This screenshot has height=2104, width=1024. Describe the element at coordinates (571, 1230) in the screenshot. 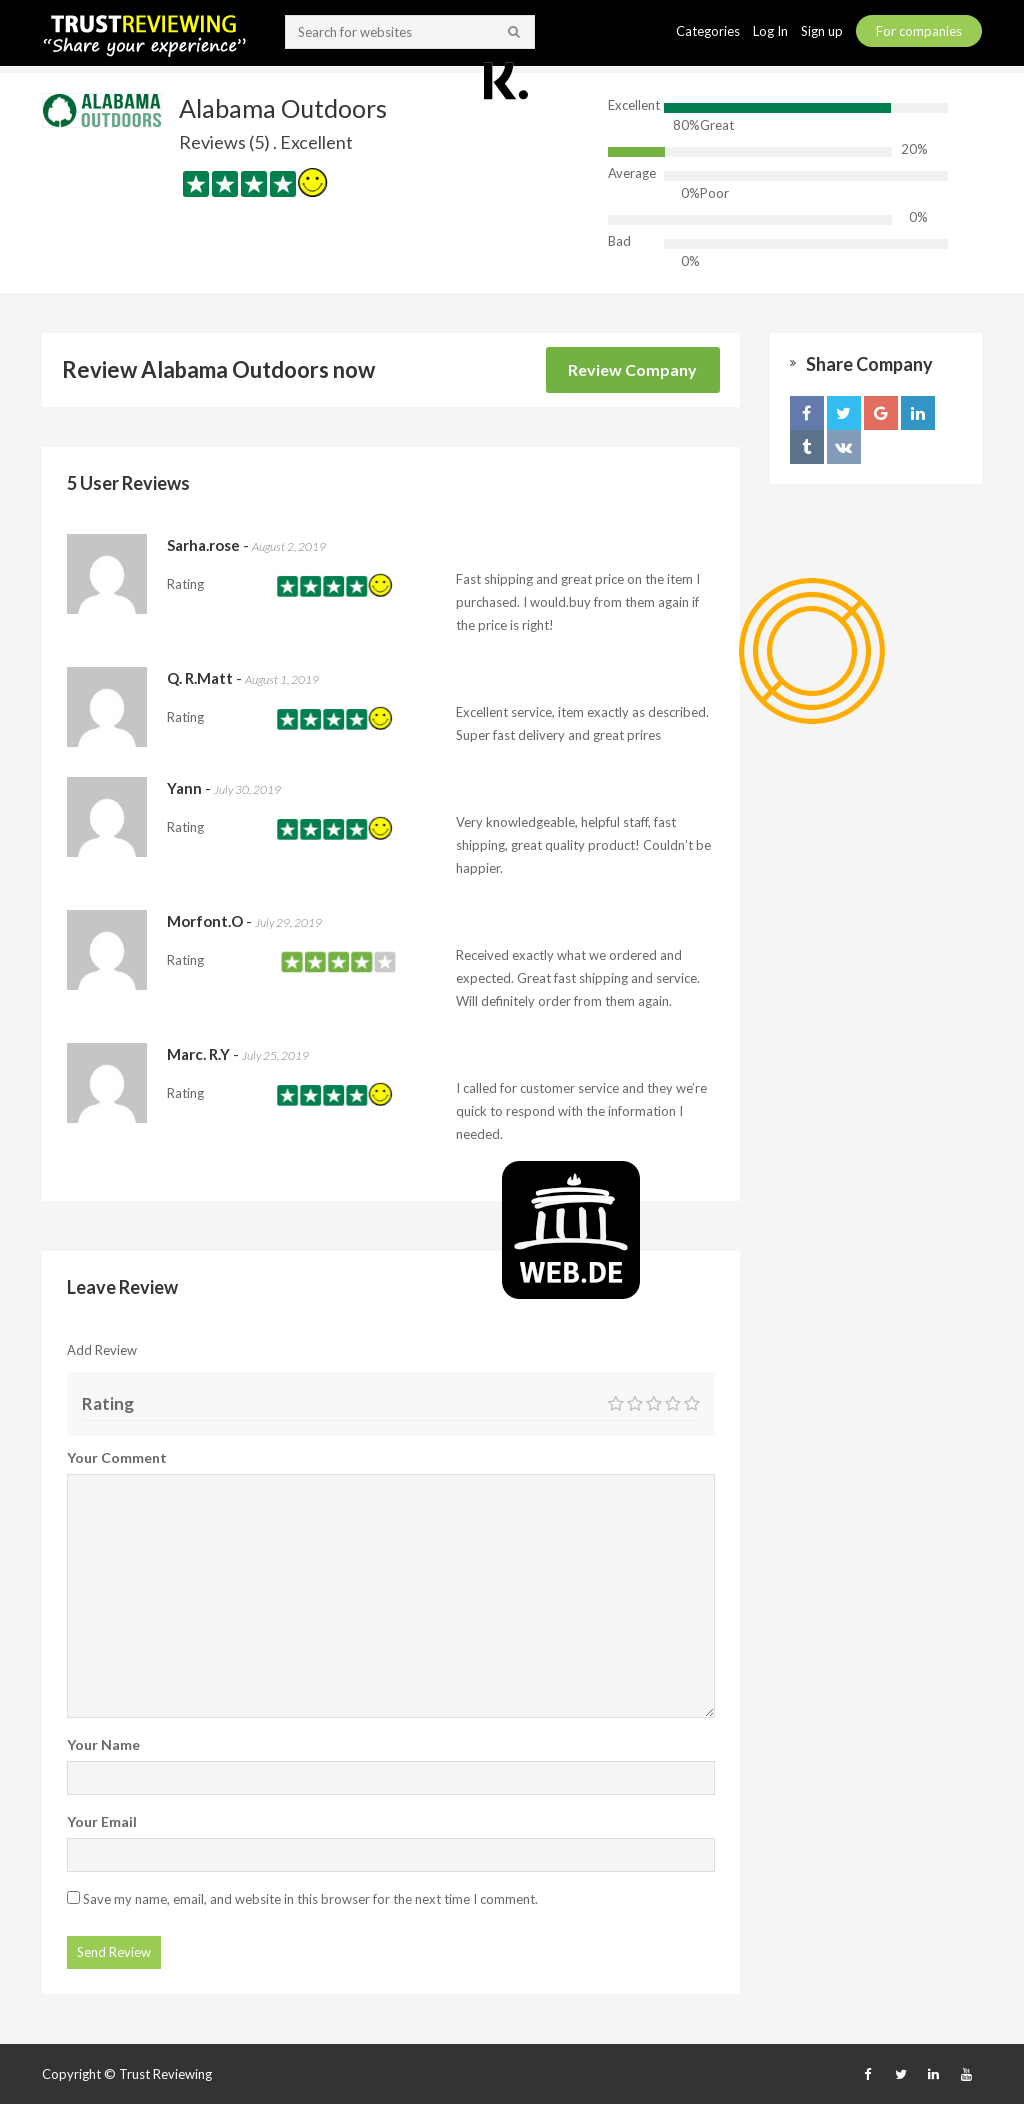

I see `open web.de email service` at that location.